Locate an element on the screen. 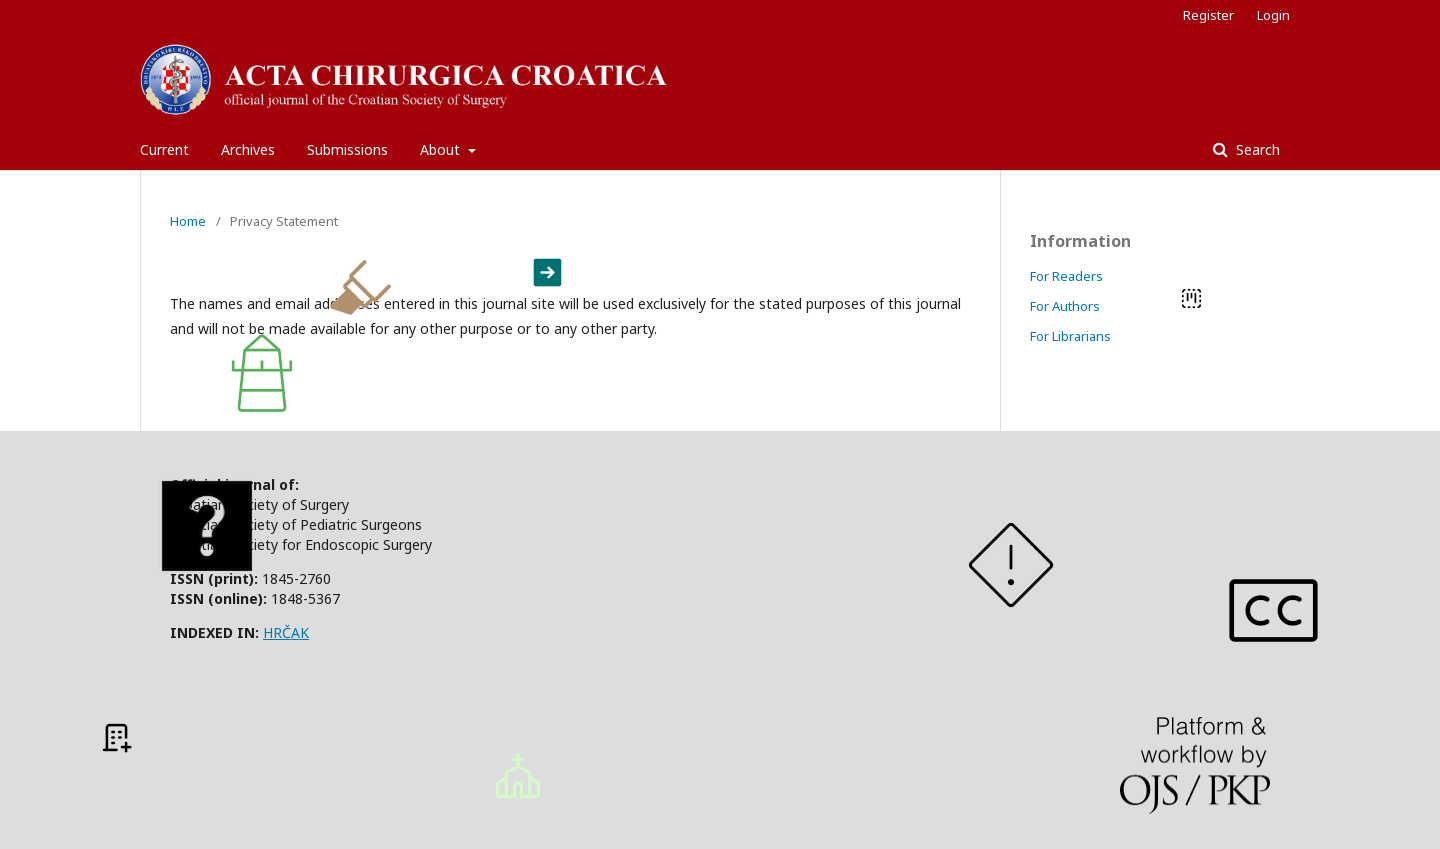  highlight or mark selected text is located at coordinates (358, 290).